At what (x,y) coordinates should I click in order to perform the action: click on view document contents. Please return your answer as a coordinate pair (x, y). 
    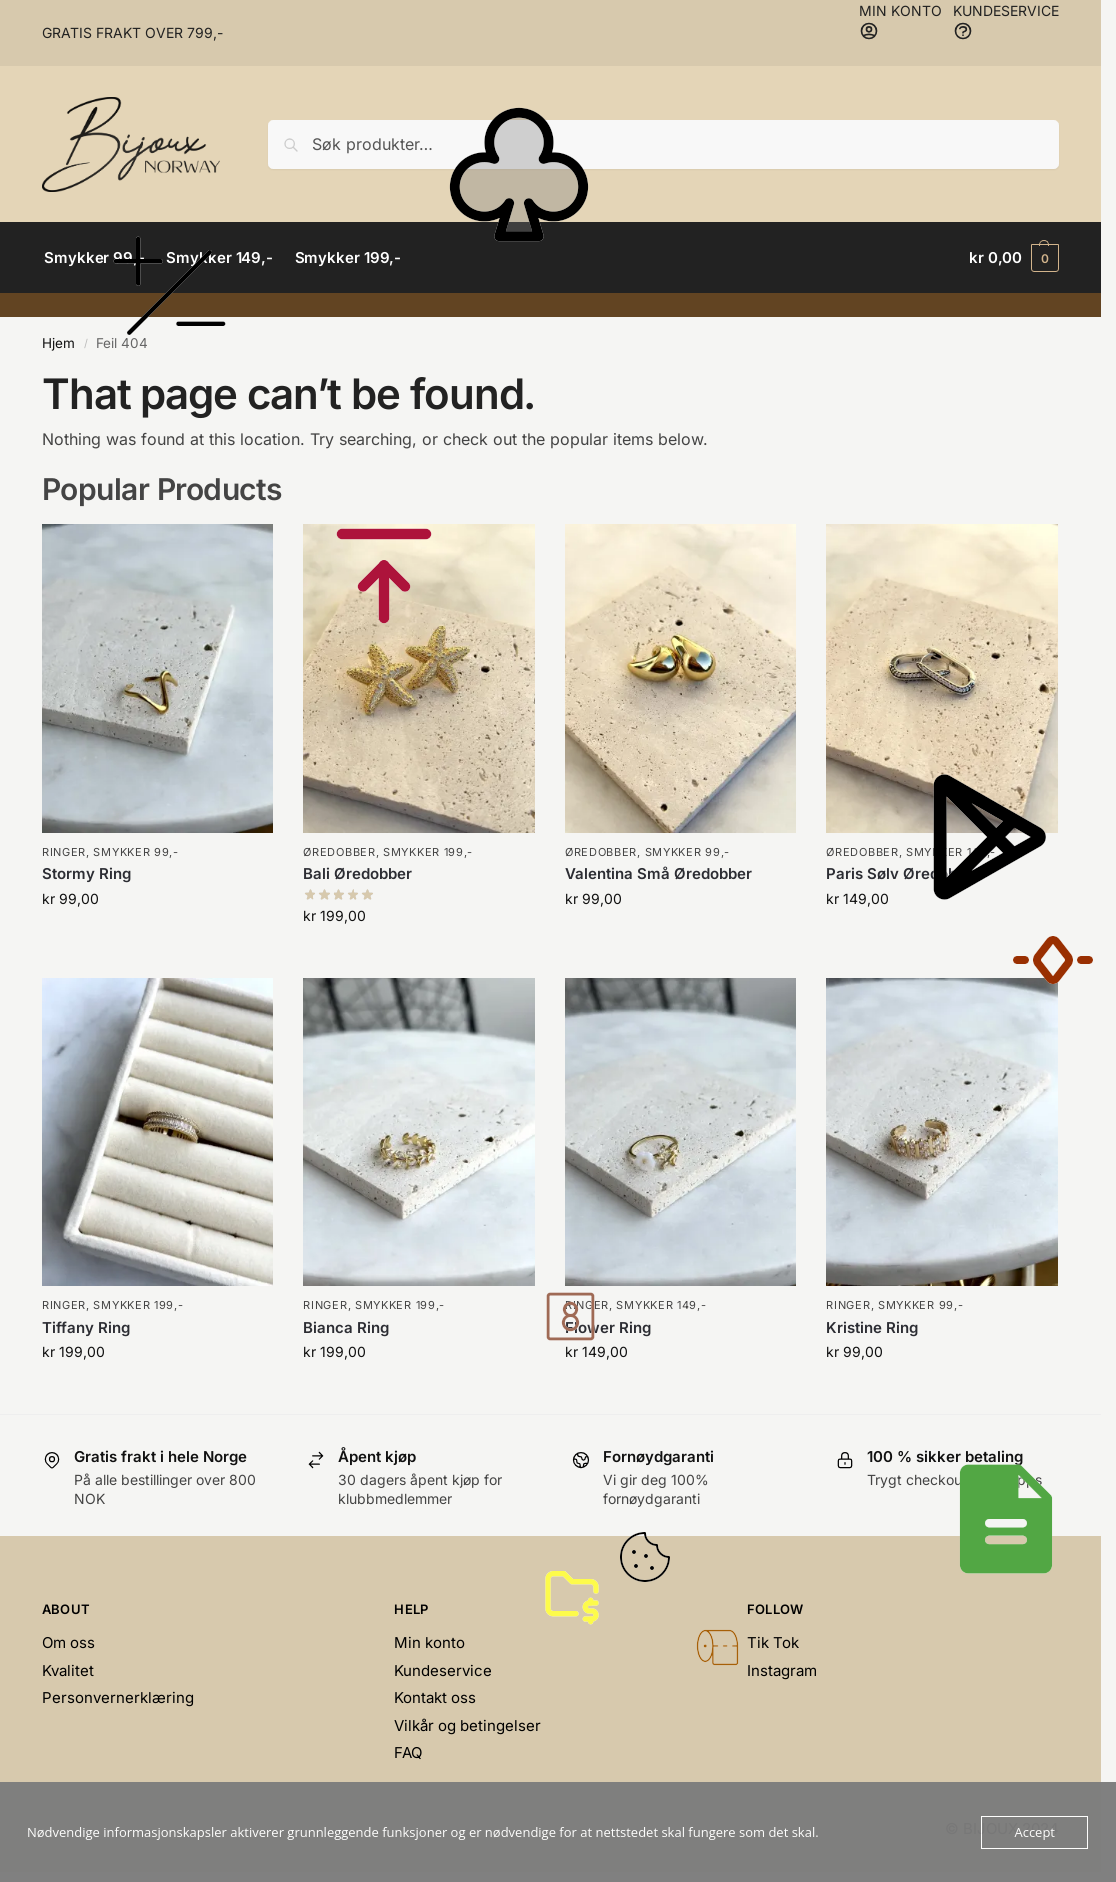
    Looking at the image, I should click on (1006, 1519).